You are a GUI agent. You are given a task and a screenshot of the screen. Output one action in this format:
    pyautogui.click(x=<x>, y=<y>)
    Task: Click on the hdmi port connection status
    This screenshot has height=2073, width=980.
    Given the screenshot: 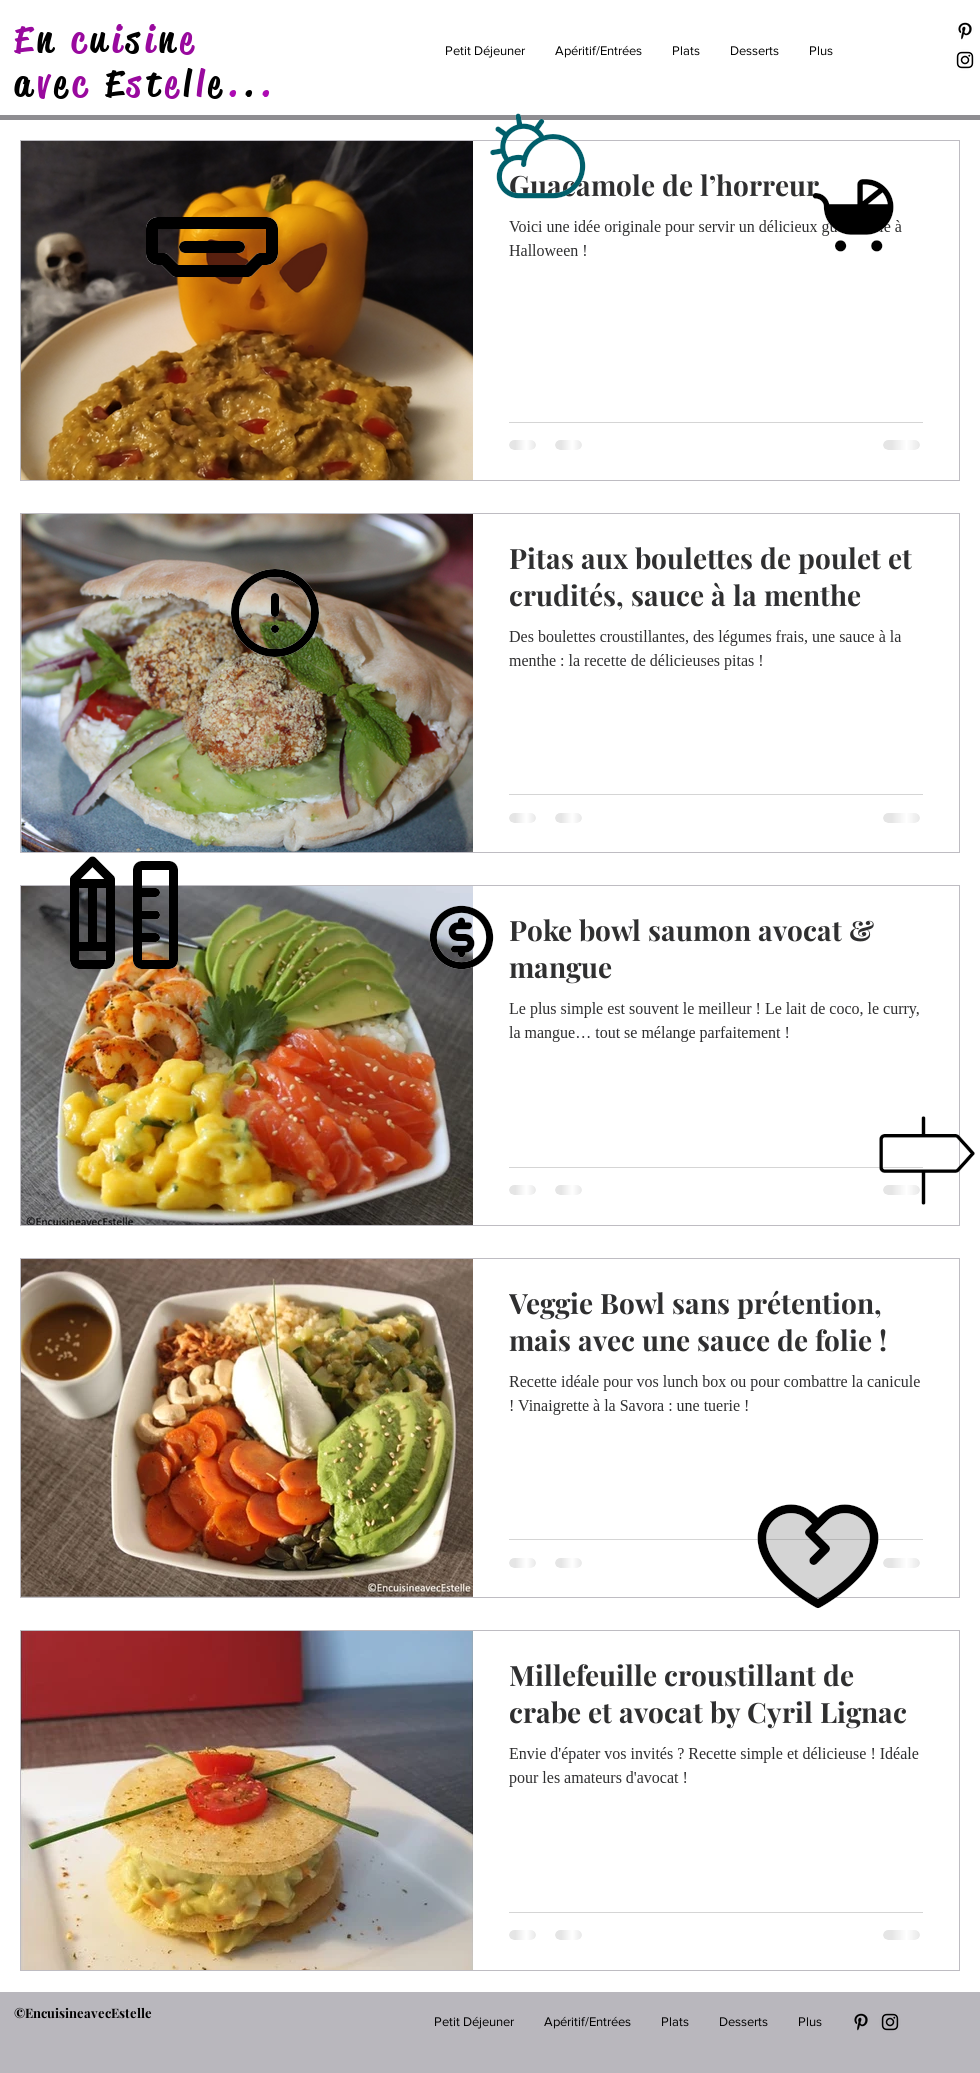 What is the action you would take?
    pyautogui.click(x=212, y=247)
    